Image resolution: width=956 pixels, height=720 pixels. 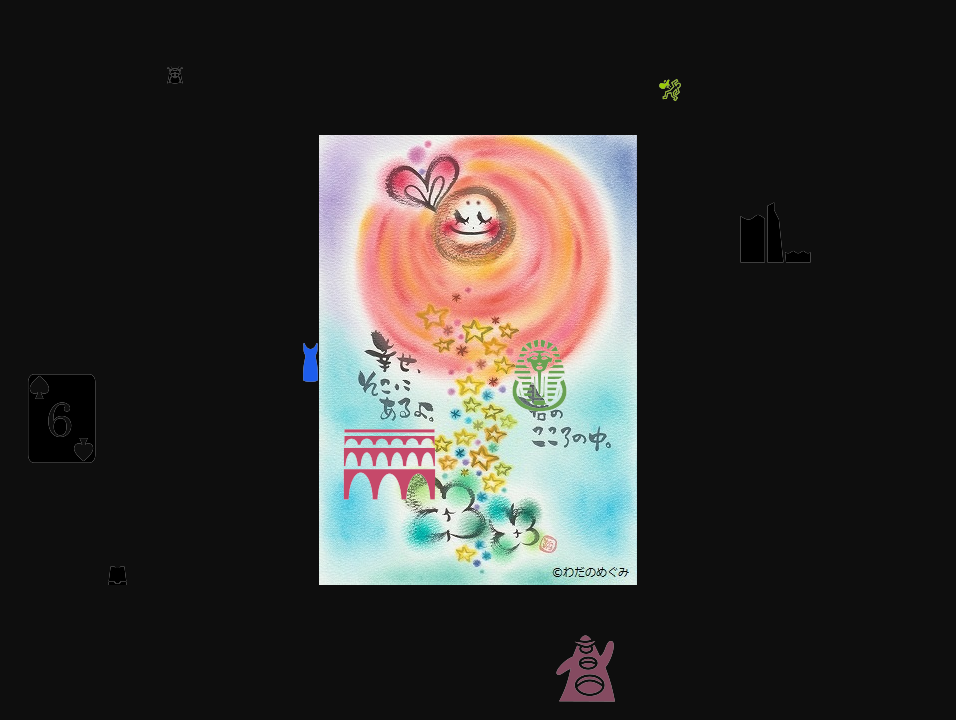 I want to click on icon representing a tentacle creature or monster in a game, so click(x=586, y=667).